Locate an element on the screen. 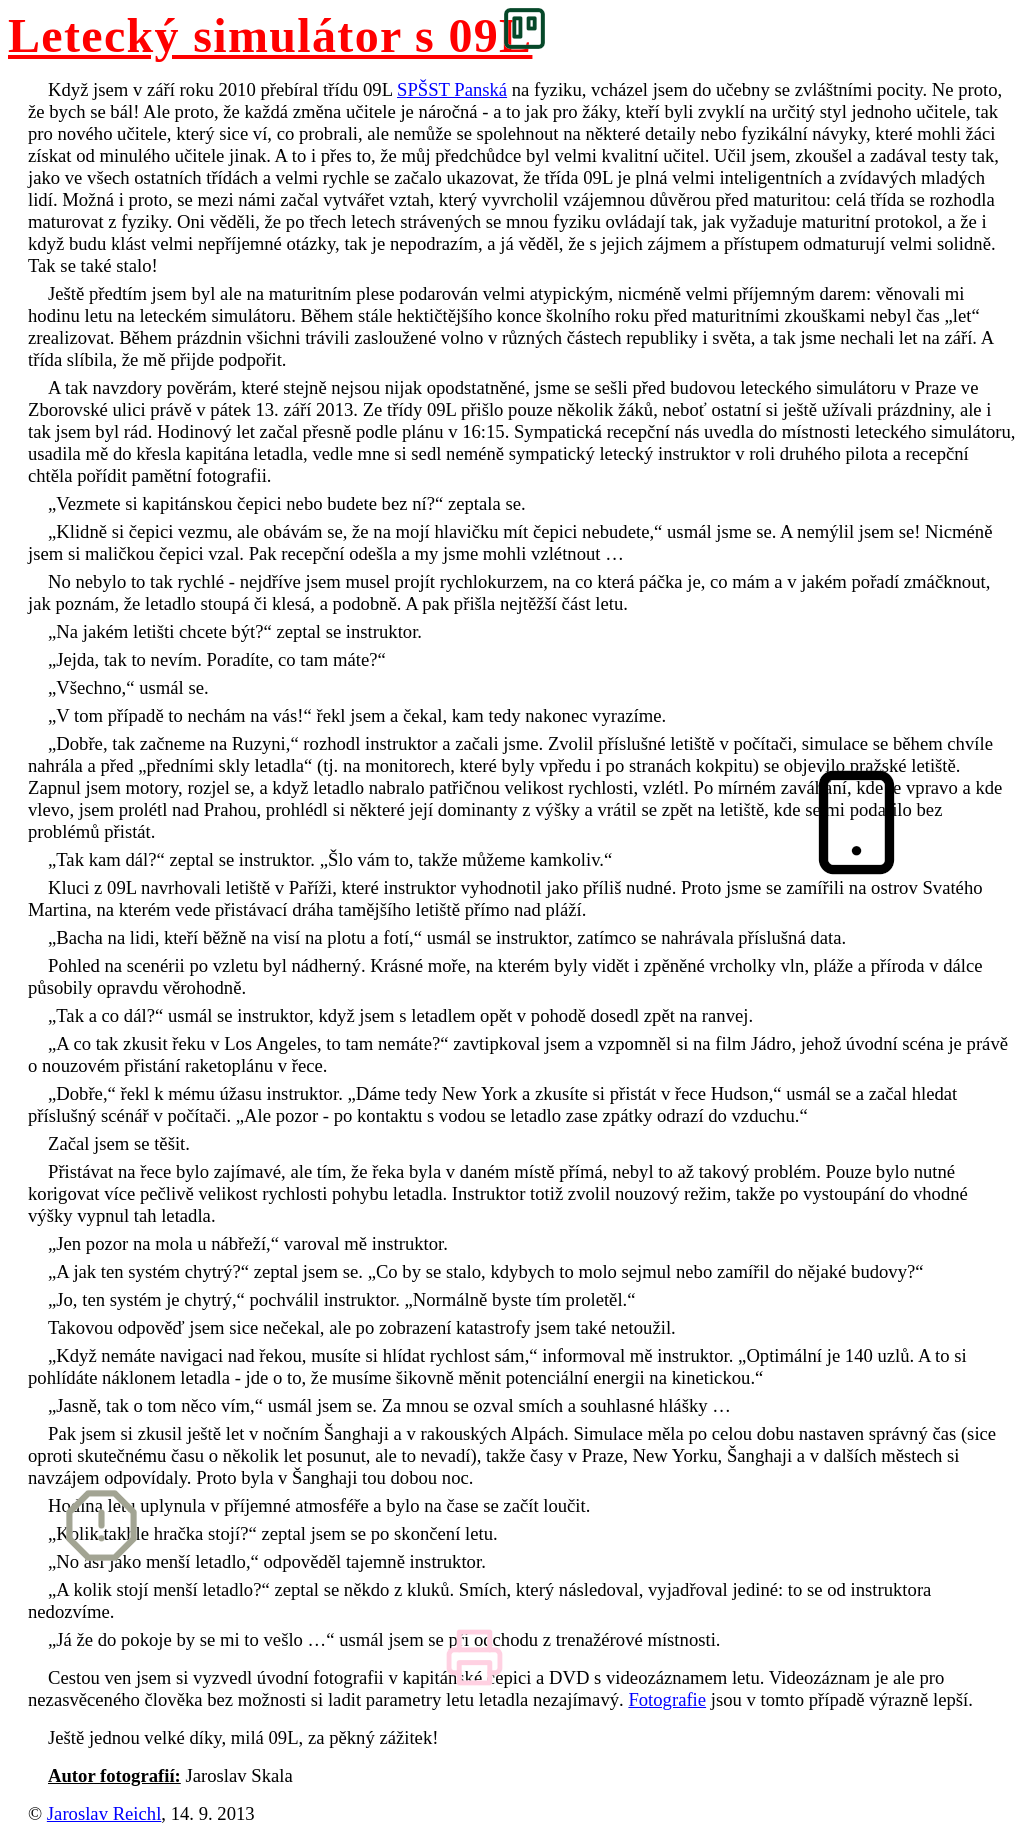 The image size is (1024, 1833). indicates a critical error or warning is located at coordinates (101, 1525).